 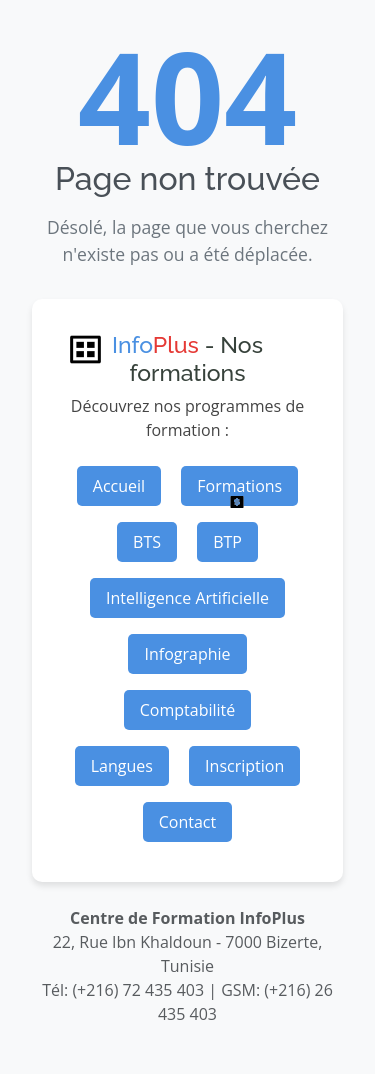 What do you see at coordinates (237, 502) in the screenshot?
I see `access financial or payment settings` at bounding box center [237, 502].